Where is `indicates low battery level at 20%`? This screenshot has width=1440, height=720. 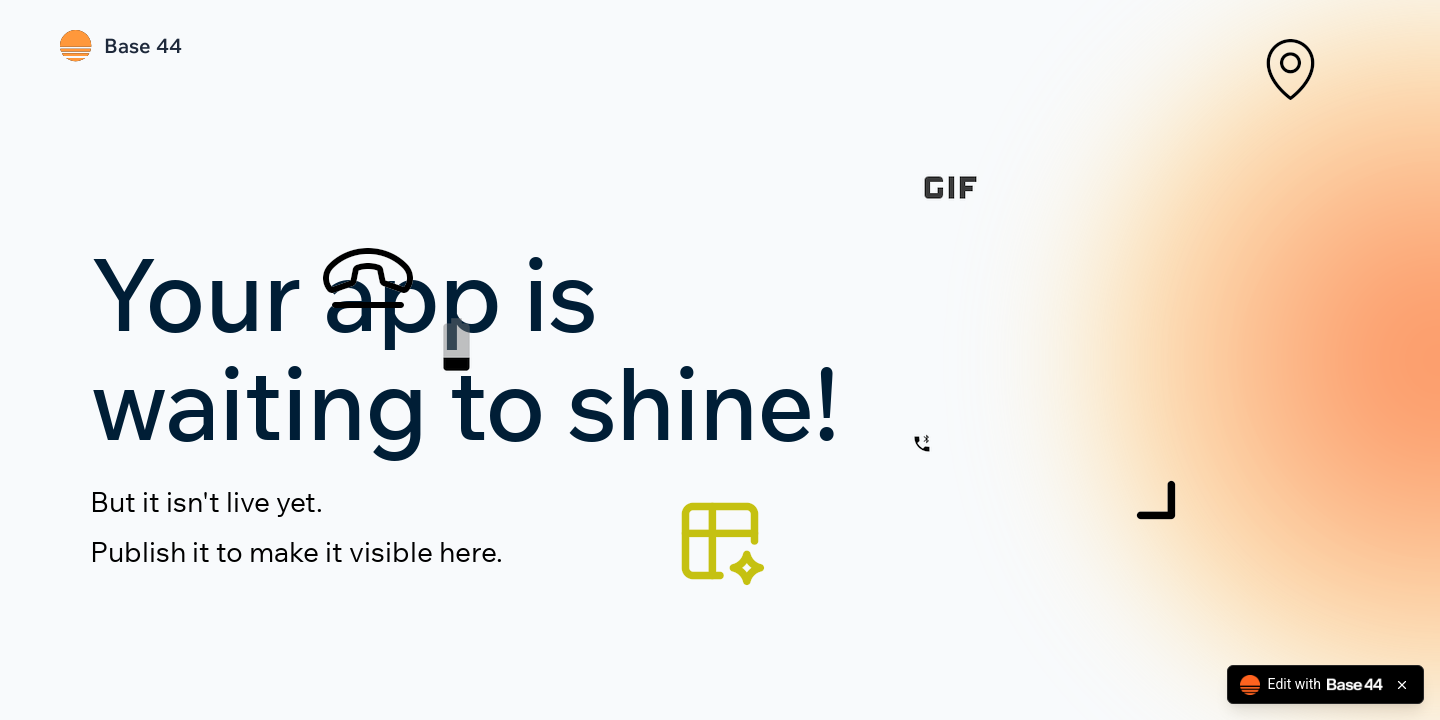
indicates low battery level at 20% is located at coordinates (456, 344).